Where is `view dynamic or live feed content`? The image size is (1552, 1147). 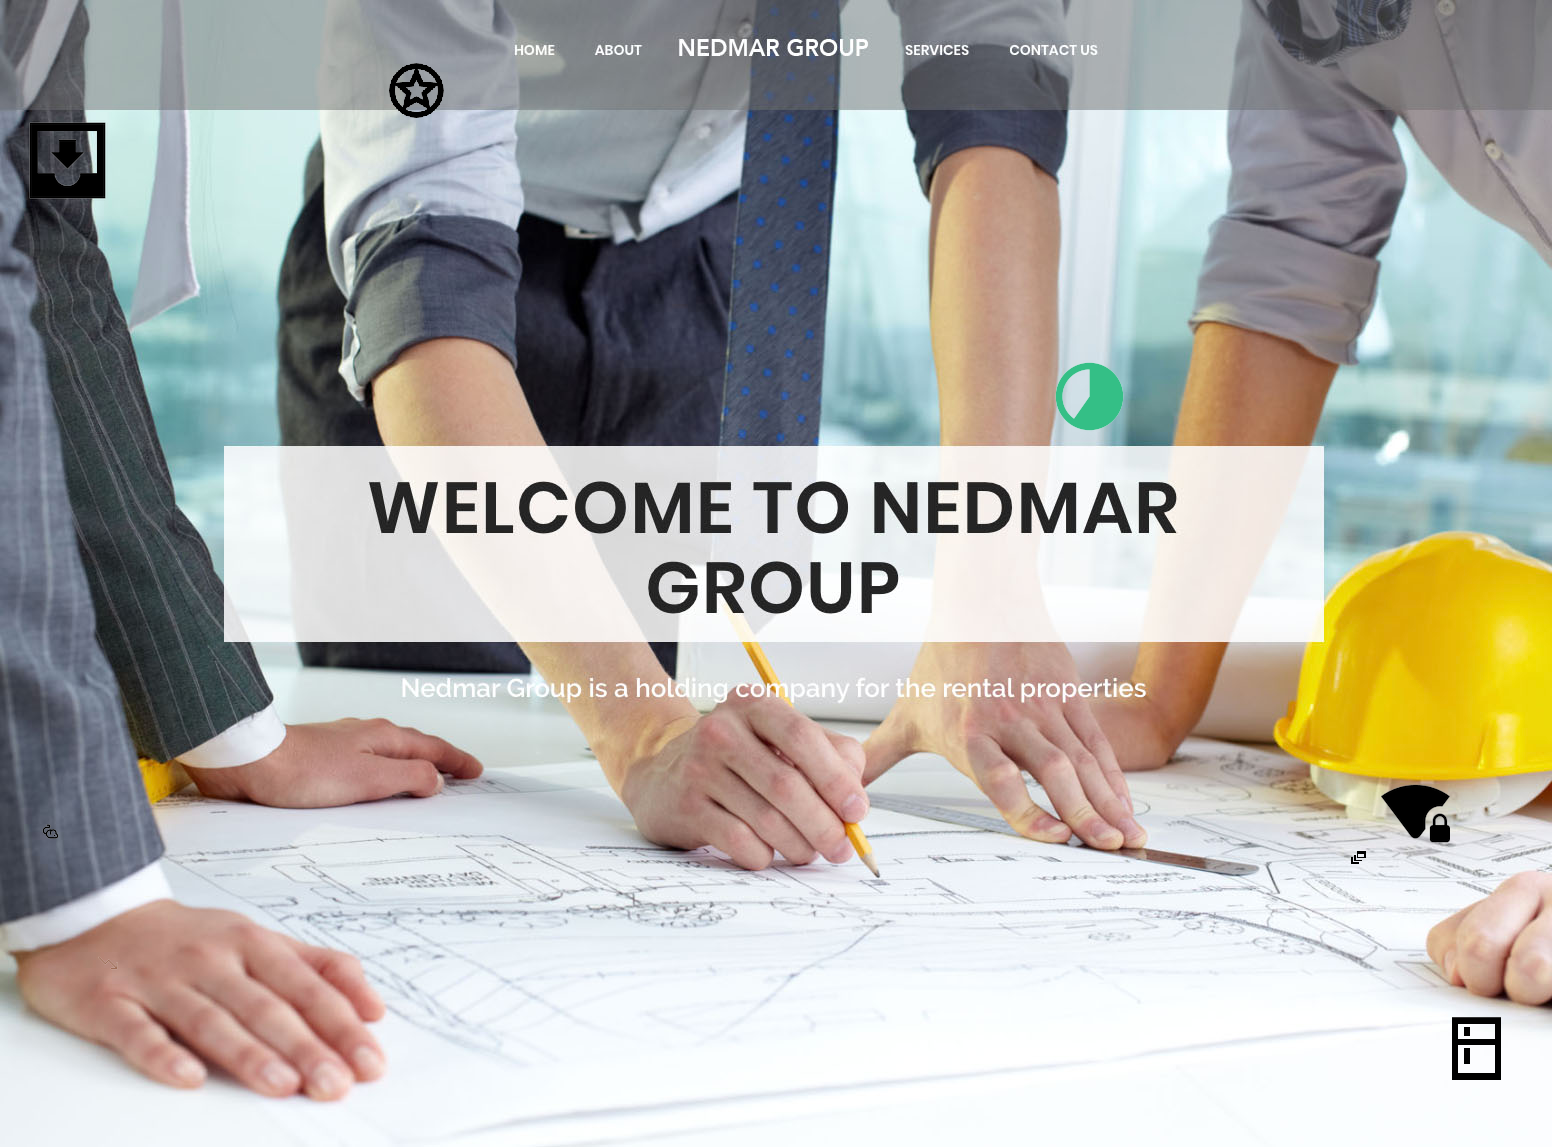 view dynamic or live feed content is located at coordinates (1358, 857).